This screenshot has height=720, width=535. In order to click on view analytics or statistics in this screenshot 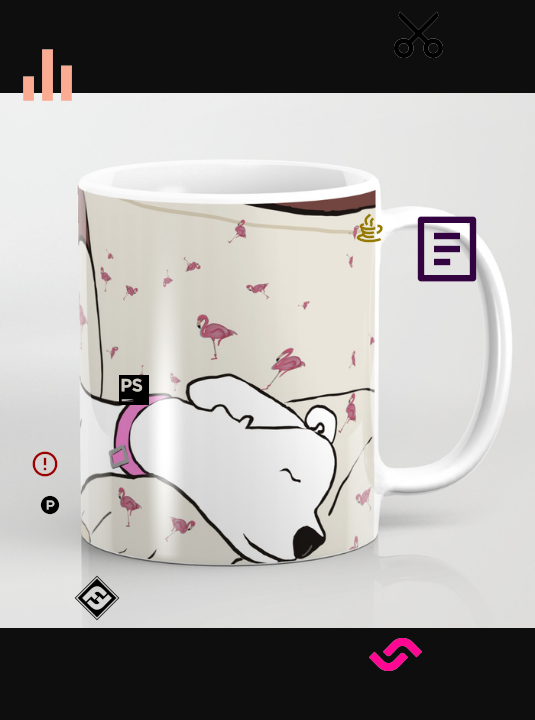, I will do `click(47, 76)`.